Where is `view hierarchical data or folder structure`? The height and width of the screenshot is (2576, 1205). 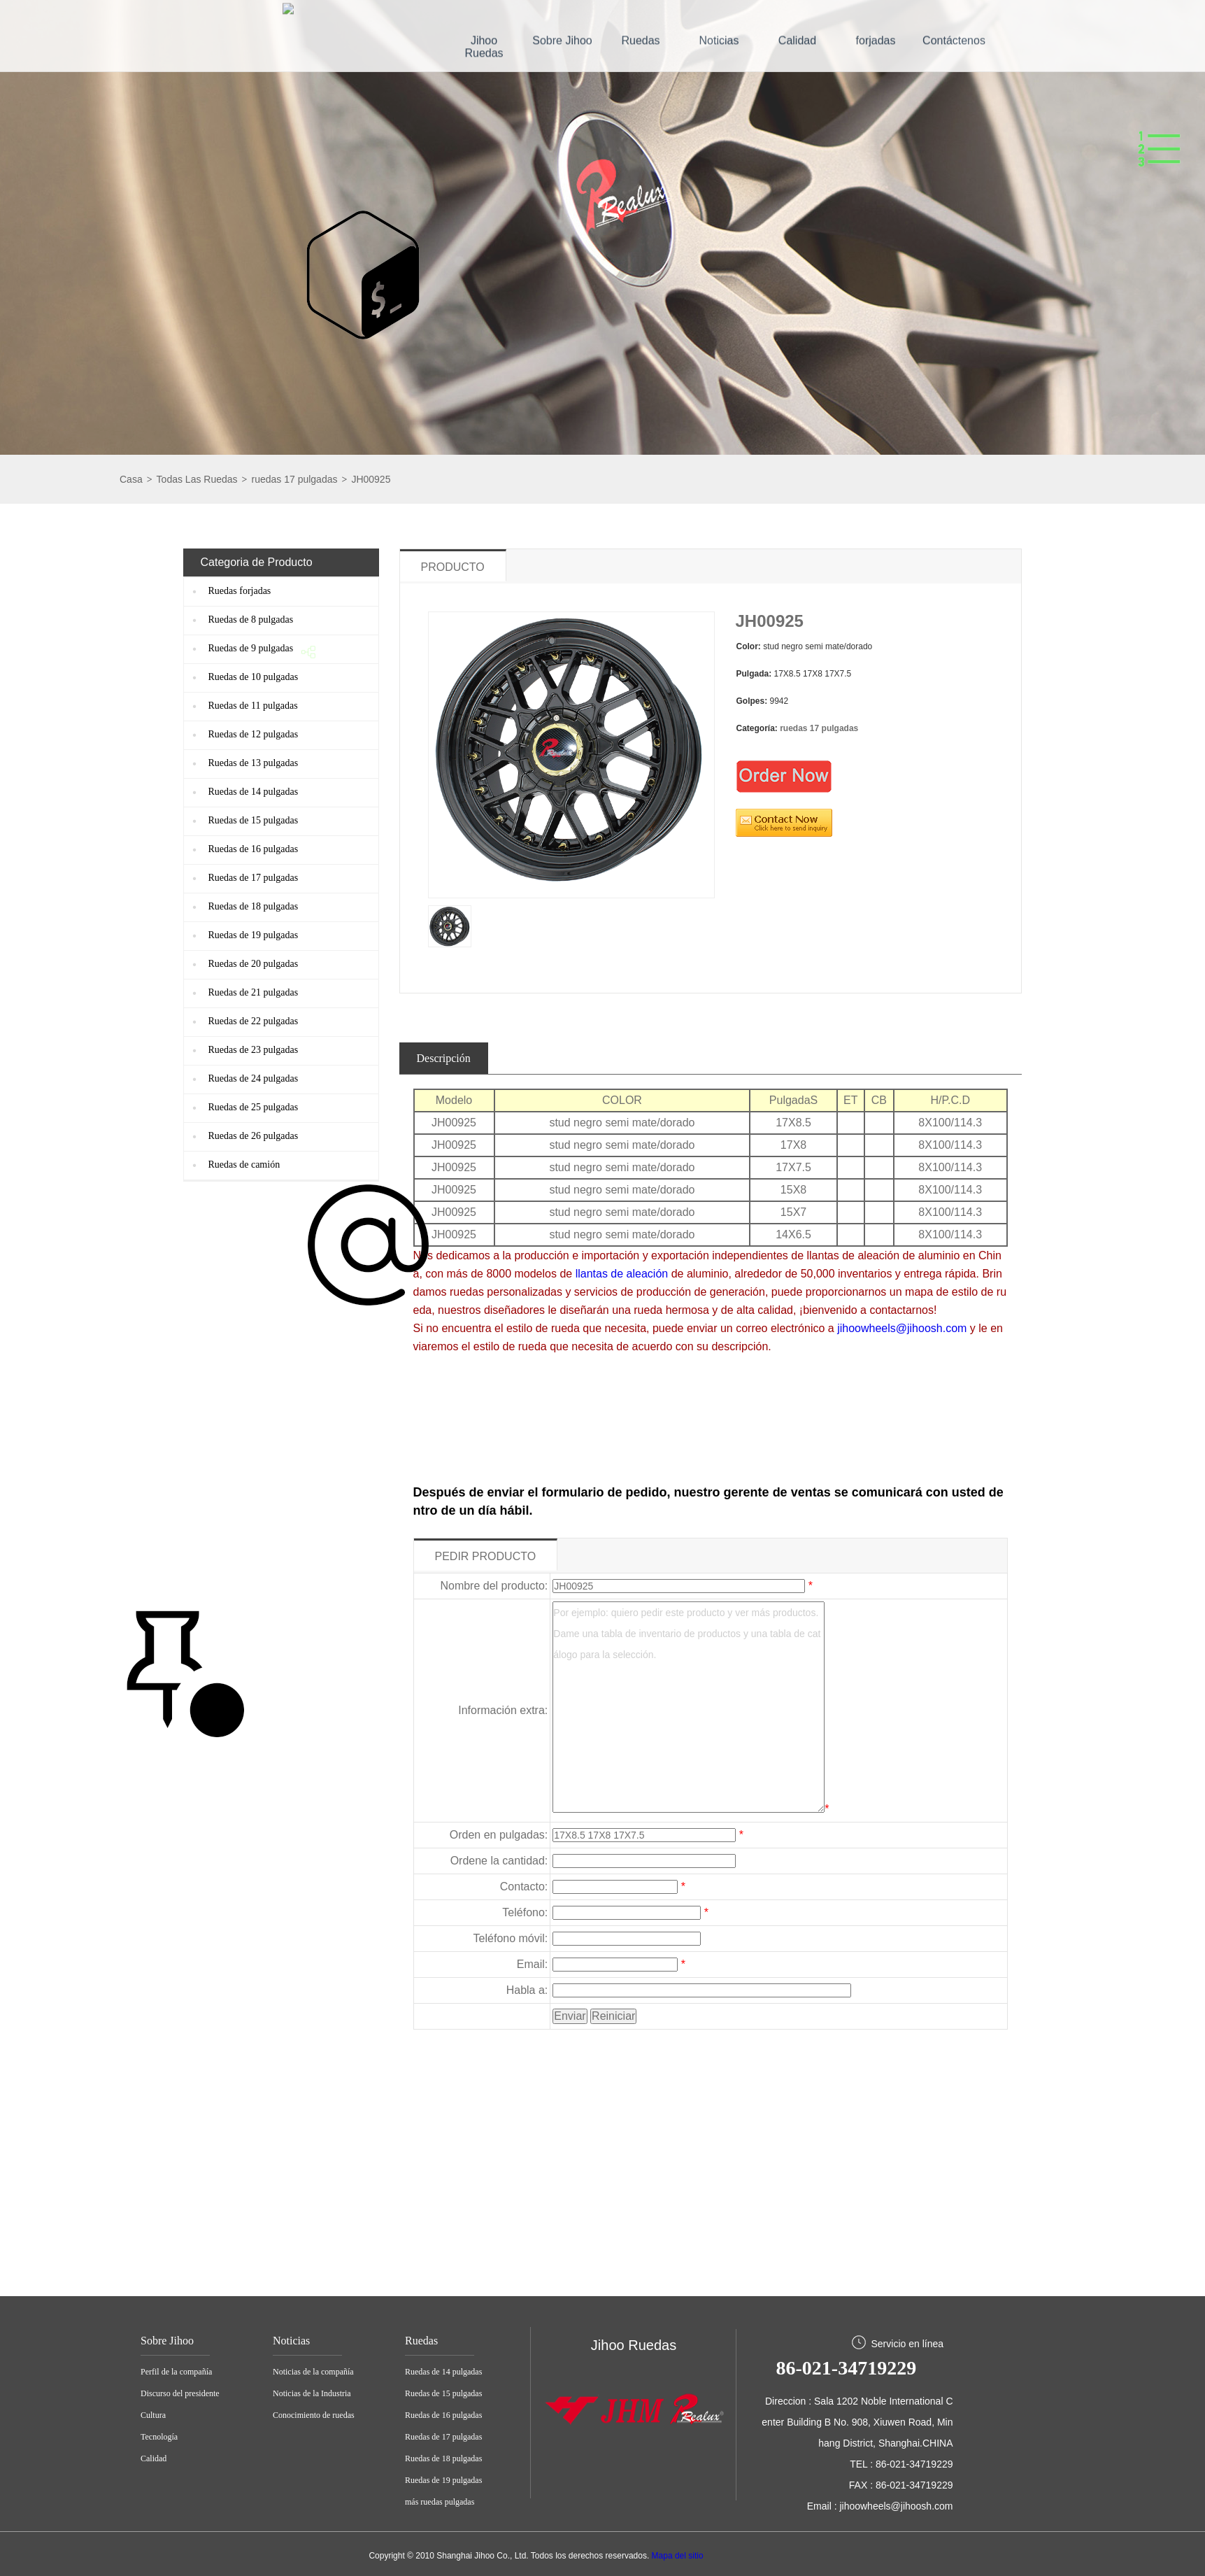 view hierarchical data or folder structure is located at coordinates (309, 652).